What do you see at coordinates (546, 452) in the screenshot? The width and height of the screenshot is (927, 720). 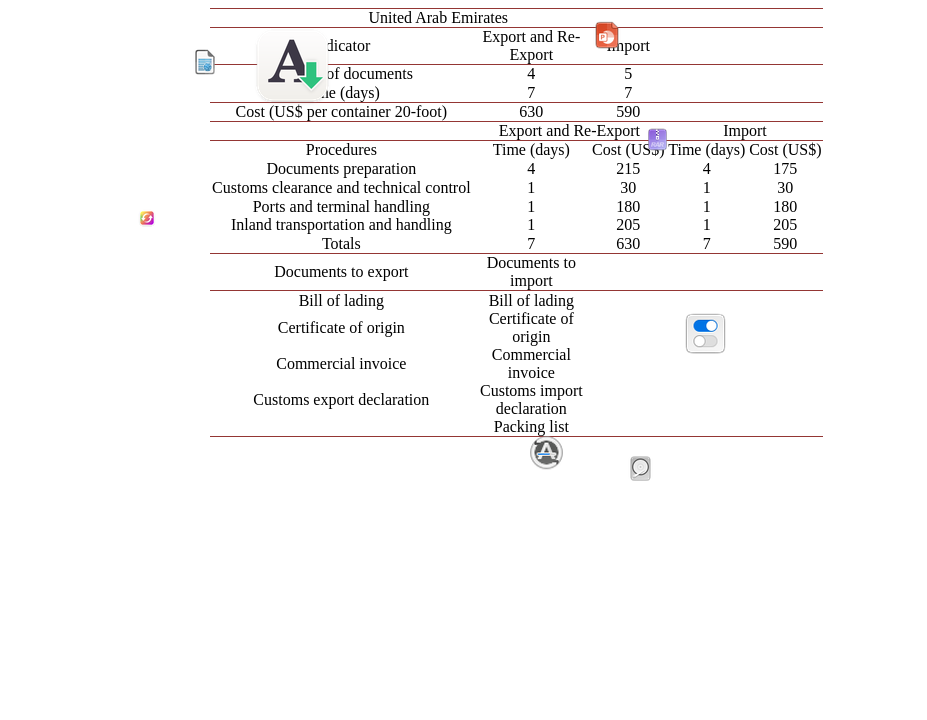 I see `check for available software updates` at bounding box center [546, 452].